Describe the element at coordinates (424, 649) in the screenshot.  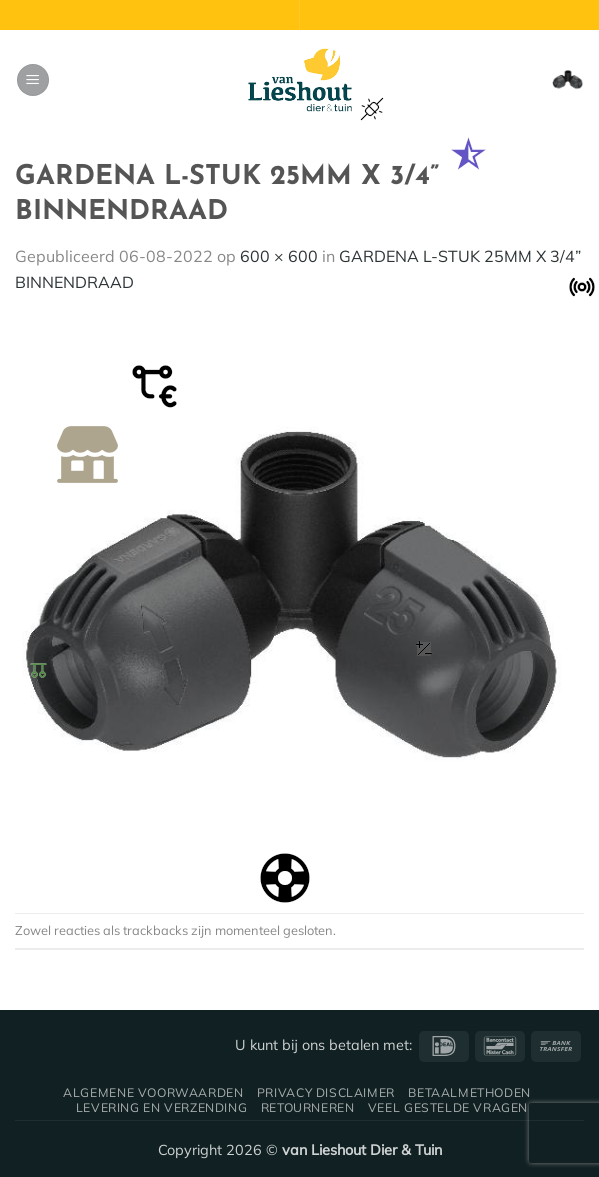
I see `toggle between adding and subtracting values` at that location.